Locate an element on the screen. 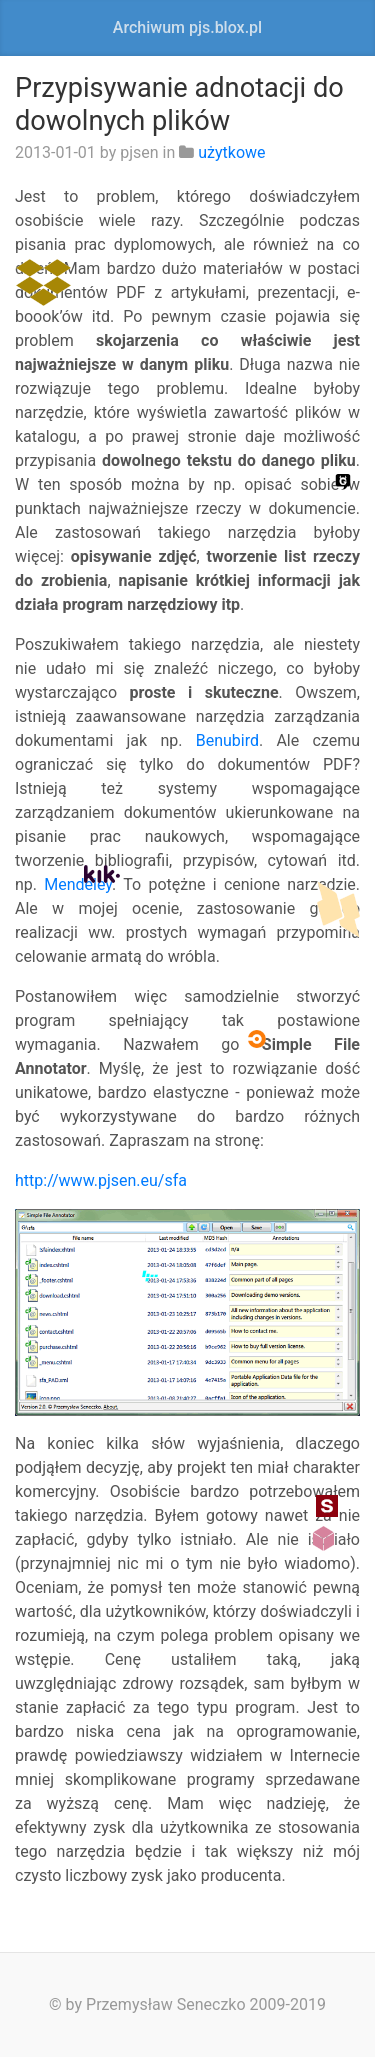 The height and width of the screenshot is (2057, 375). open Dropbox cloud storage is located at coordinates (43, 282).